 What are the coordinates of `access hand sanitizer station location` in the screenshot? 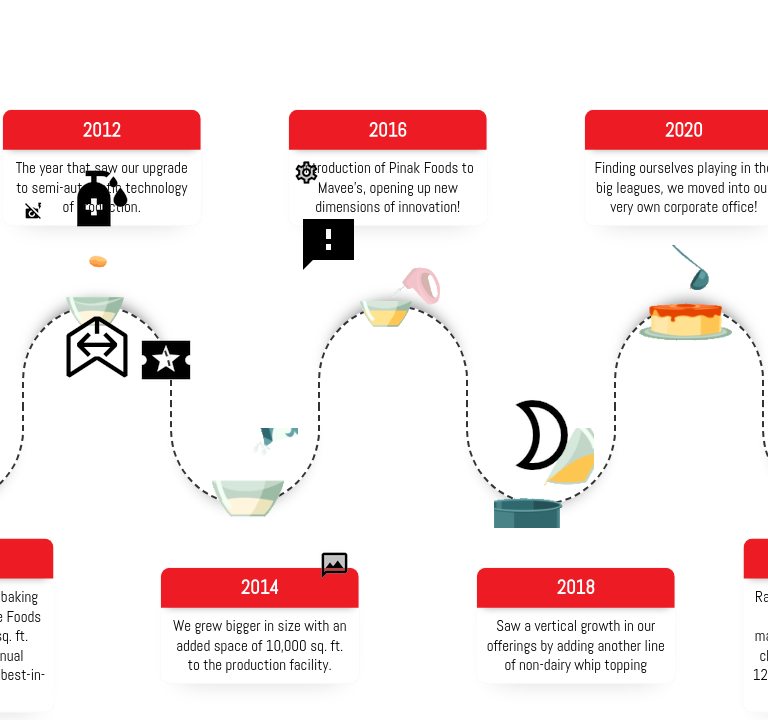 It's located at (99, 198).